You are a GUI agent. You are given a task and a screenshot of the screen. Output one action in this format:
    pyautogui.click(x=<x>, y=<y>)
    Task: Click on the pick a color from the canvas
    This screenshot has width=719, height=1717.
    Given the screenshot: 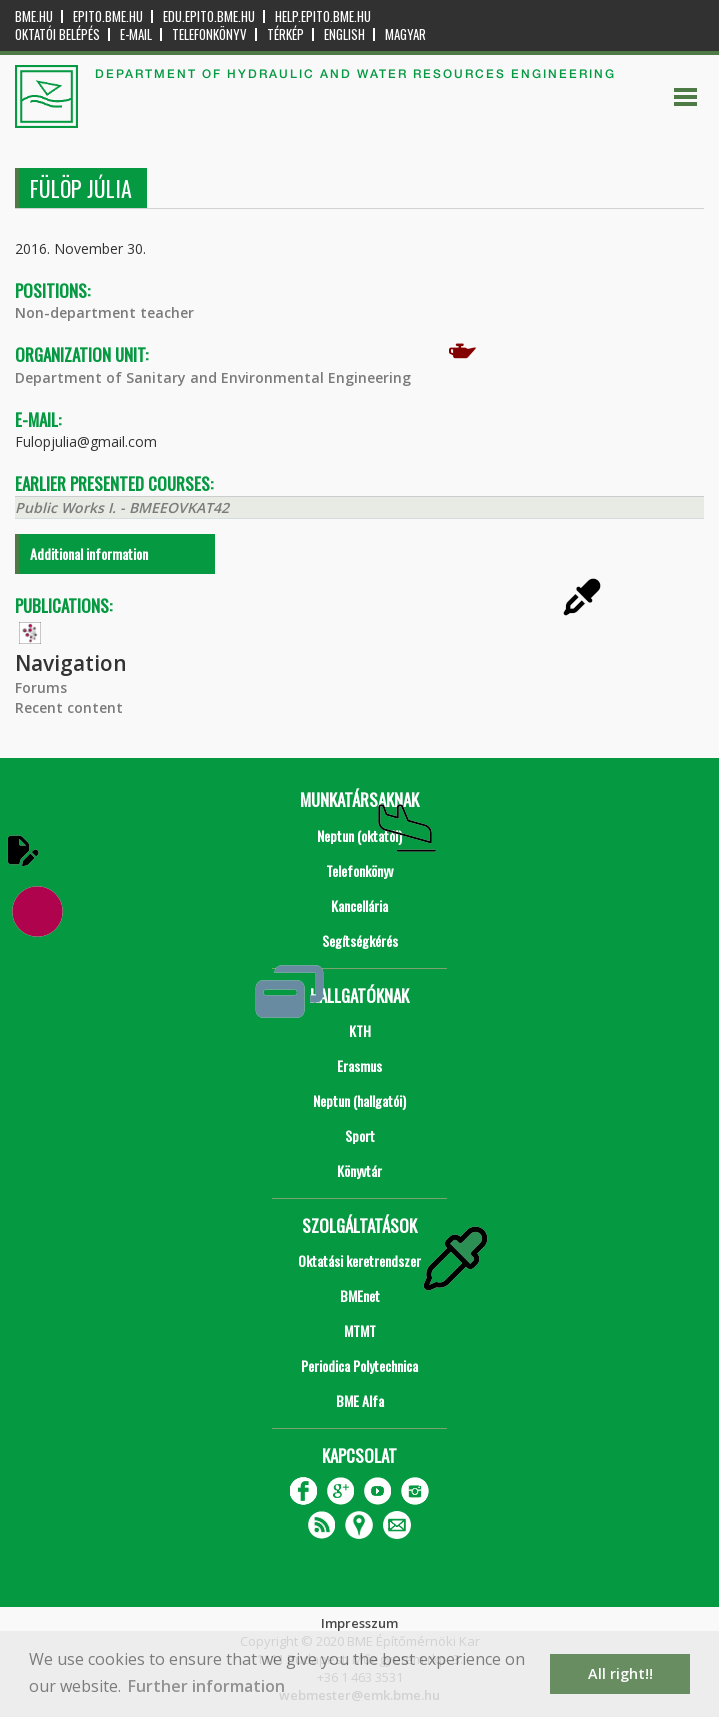 What is the action you would take?
    pyautogui.click(x=582, y=597)
    